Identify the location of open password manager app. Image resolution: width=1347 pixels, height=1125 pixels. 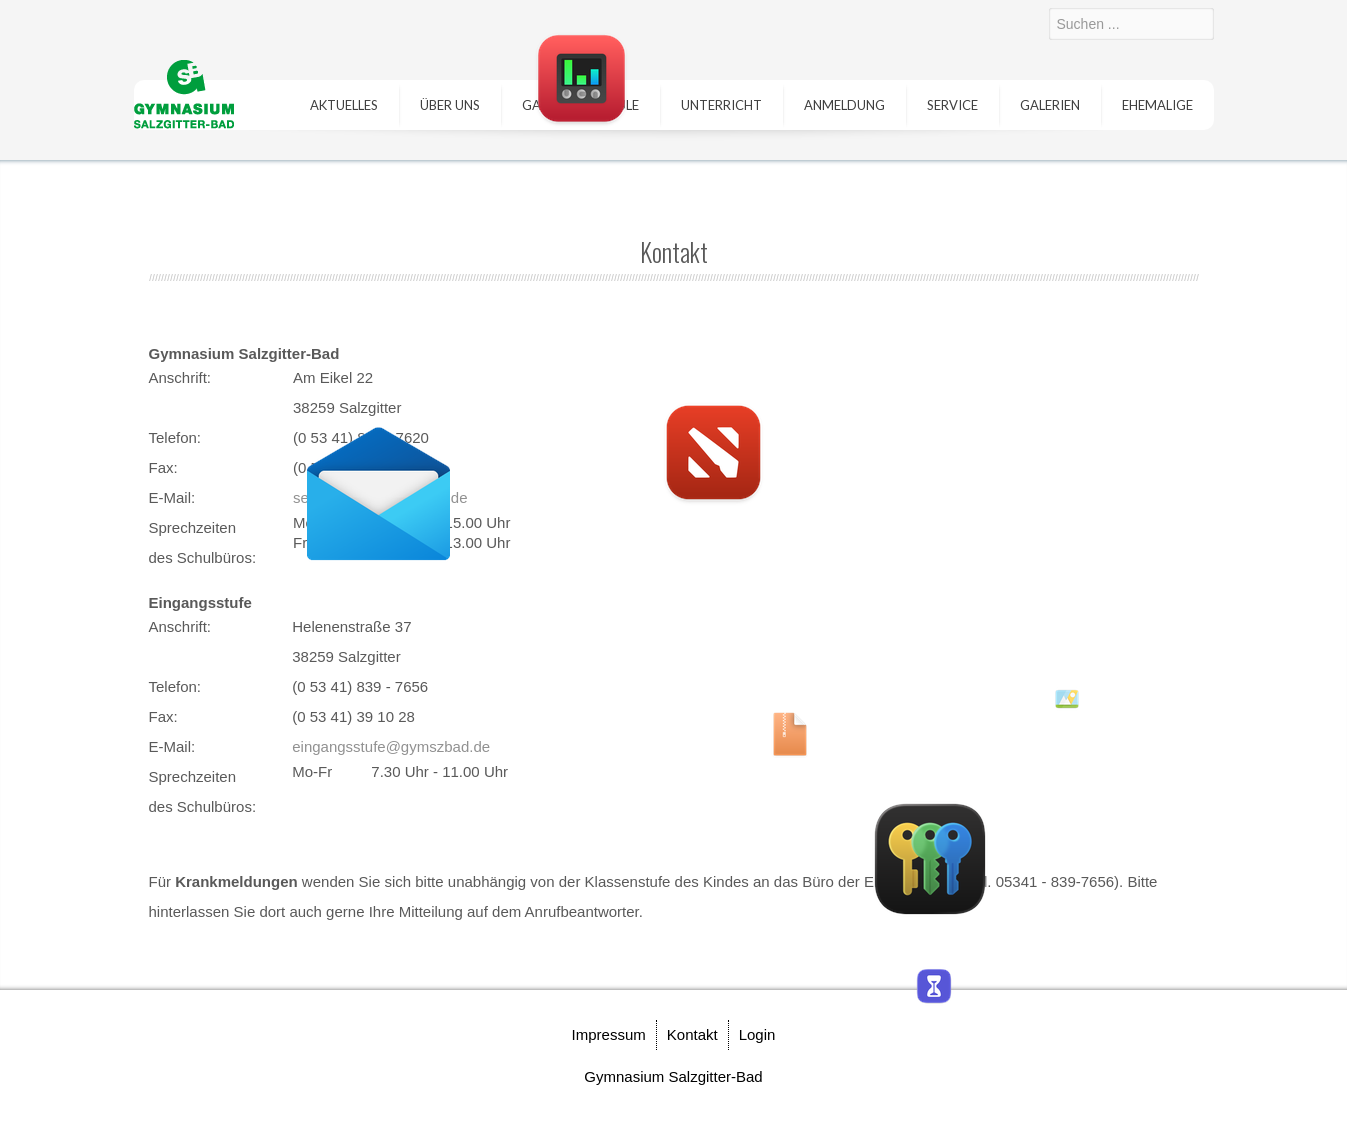
(930, 859).